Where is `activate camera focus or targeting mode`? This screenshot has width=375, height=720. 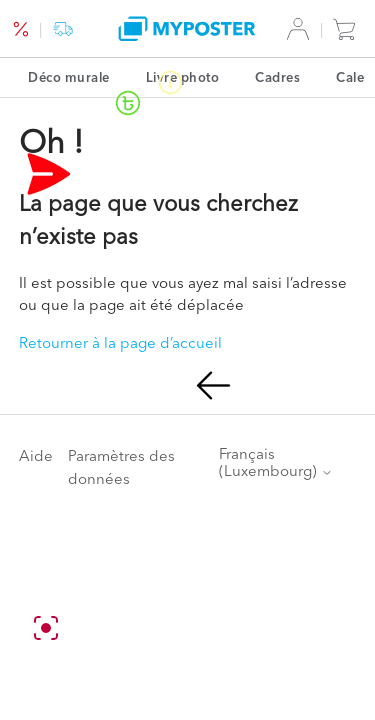 activate camera focus or targeting mode is located at coordinates (46, 628).